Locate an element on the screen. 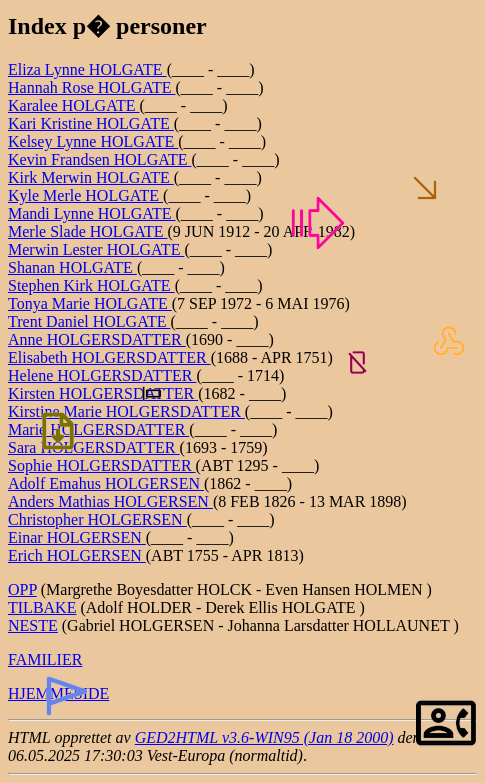 Image resolution: width=485 pixels, height=783 pixels. navigate to the next item diagonally is located at coordinates (425, 188).